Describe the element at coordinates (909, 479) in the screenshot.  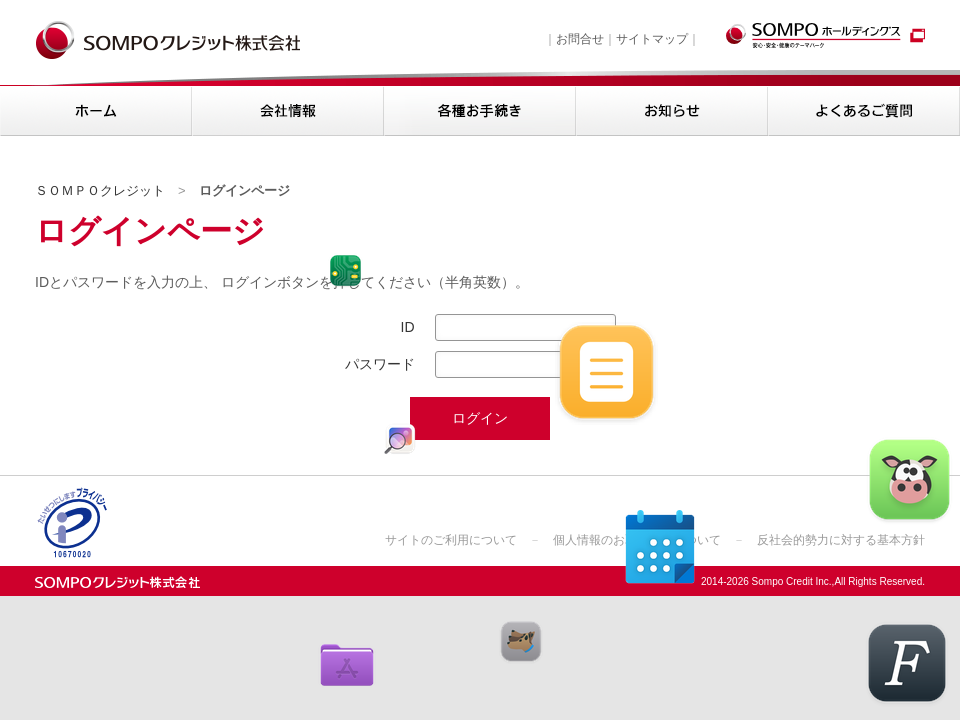
I see `open the calf audio plugin suite` at that location.